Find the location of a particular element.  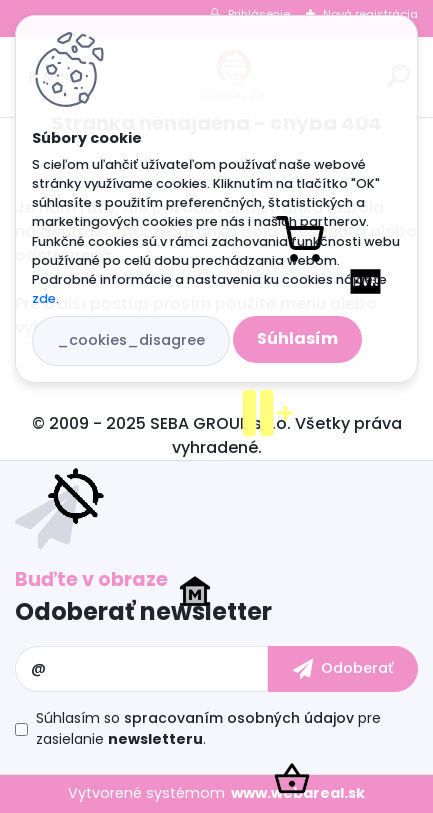

add a new column to the right is located at coordinates (264, 413).